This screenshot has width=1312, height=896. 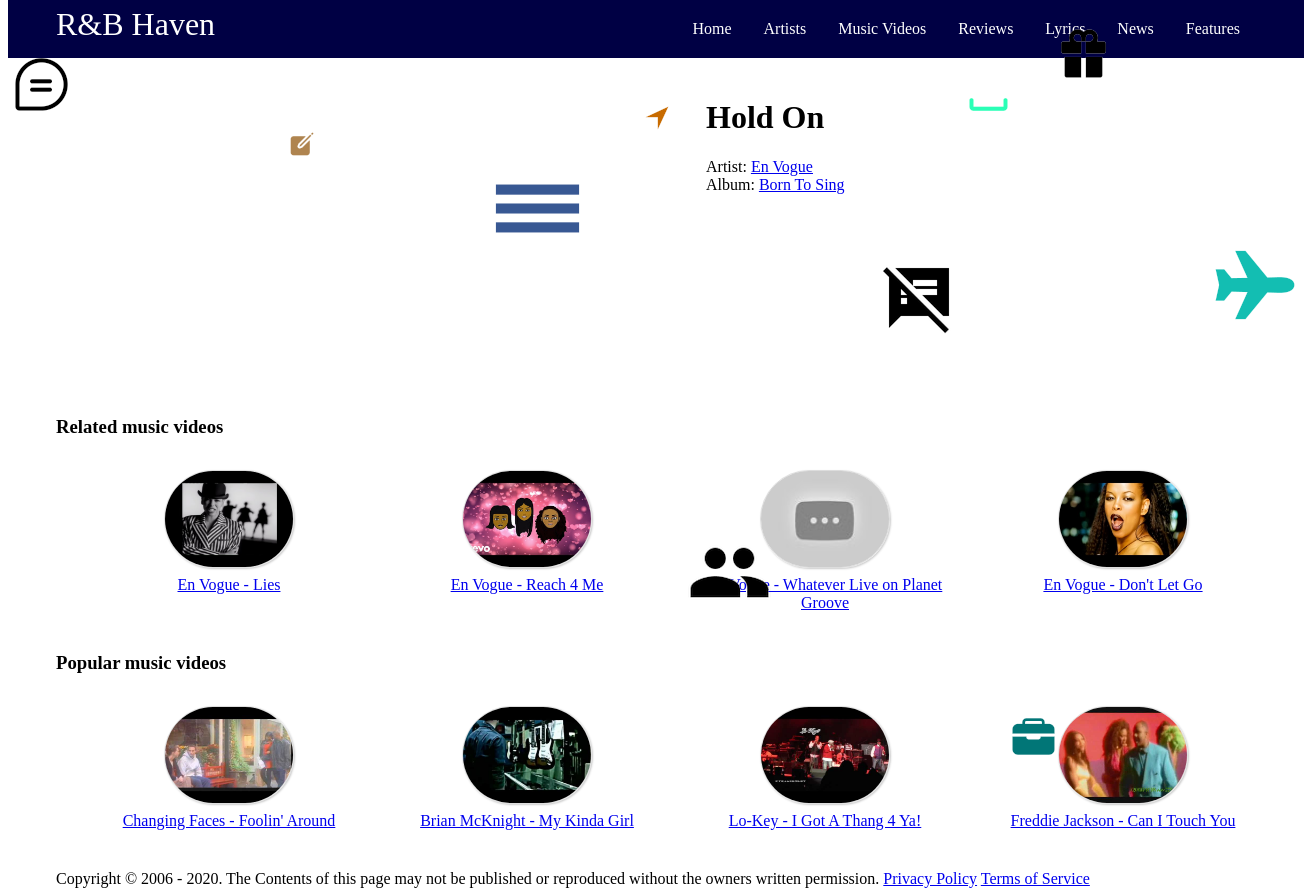 What do you see at coordinates (1033, 736) in the screenshot?
I see `access work or business-related content` at bounding box center [1033, 736].